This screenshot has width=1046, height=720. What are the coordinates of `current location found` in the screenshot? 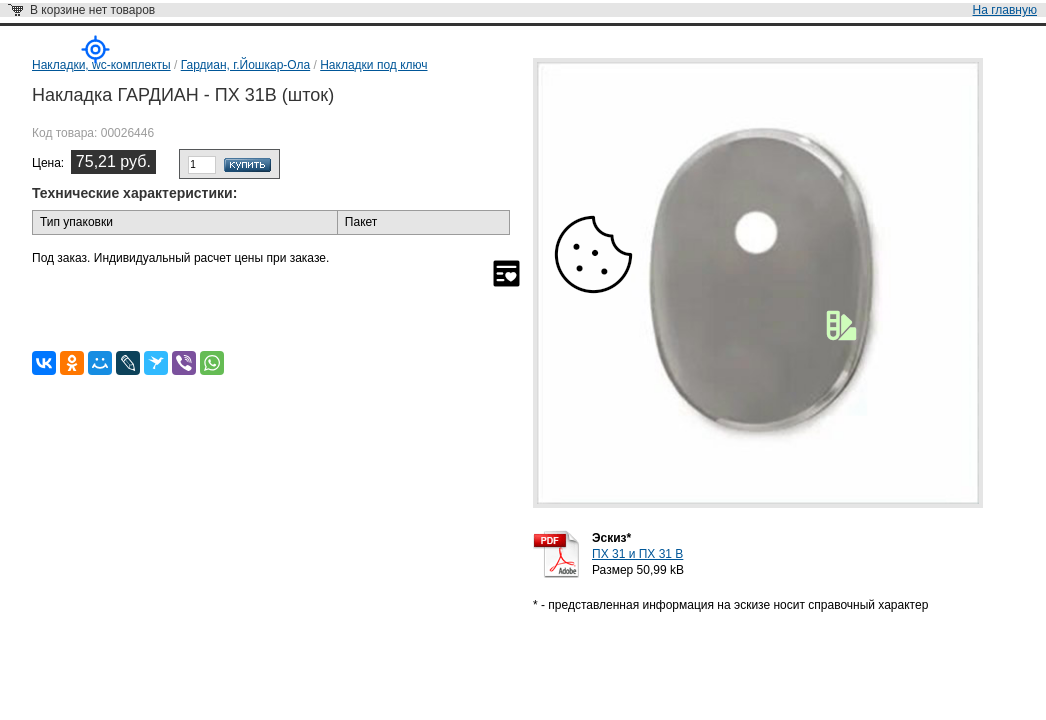 It's located at (95, 49).